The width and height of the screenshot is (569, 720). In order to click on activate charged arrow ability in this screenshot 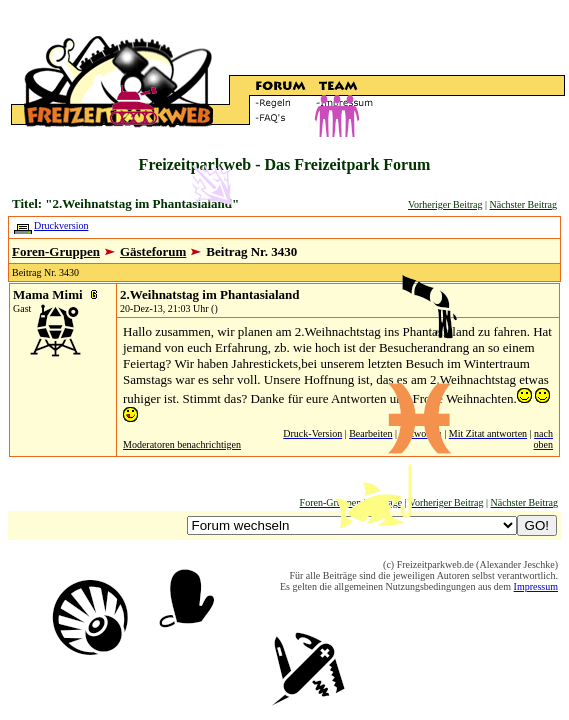, I will do `click(212, 185)`.